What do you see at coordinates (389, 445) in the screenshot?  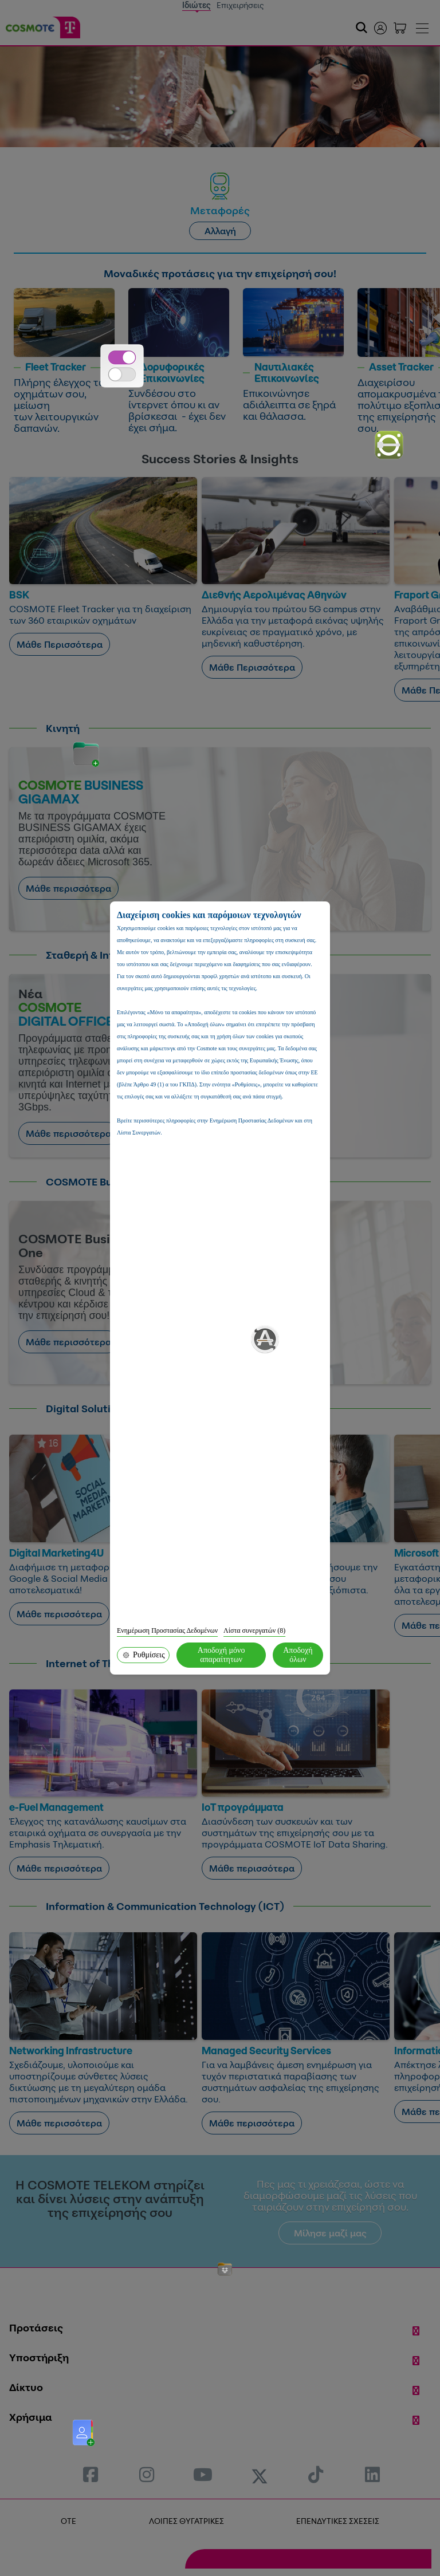 I see `open LibreCAD application` at bounding box center [389, 445].